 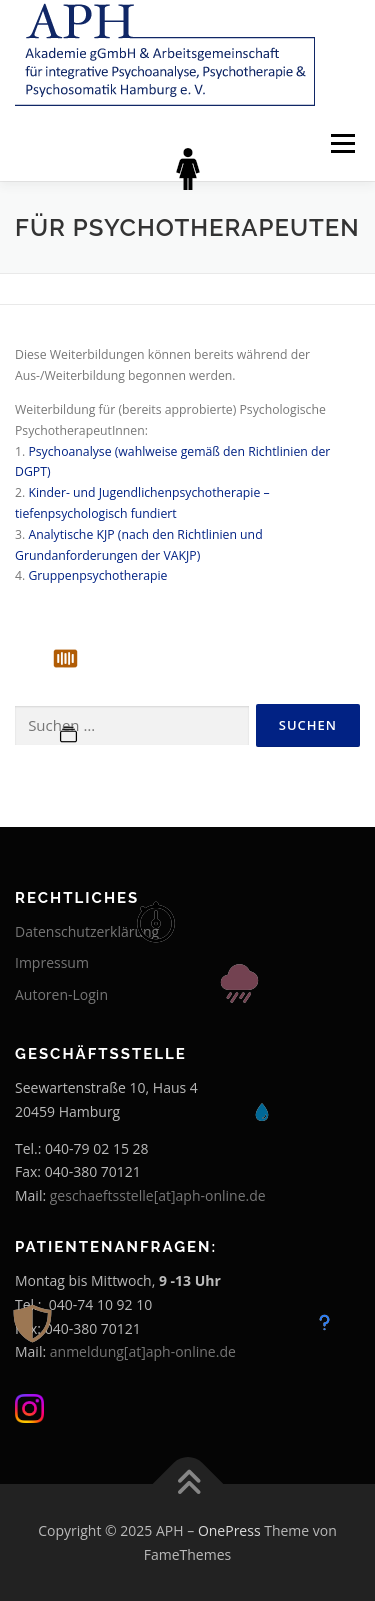 I want to click on partial security or protection enabled, so click(x=32, y=1323).